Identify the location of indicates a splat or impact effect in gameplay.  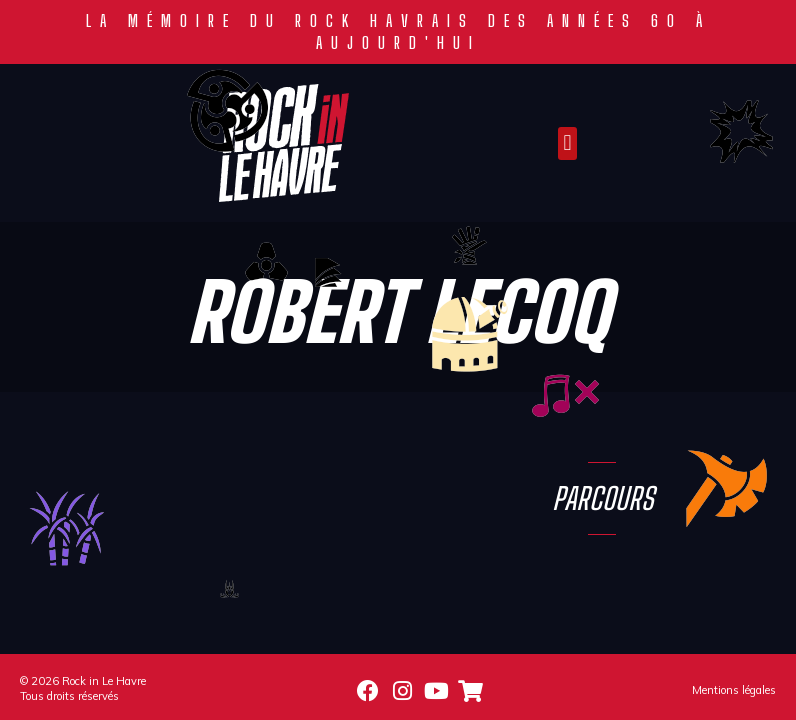
(741, 131).